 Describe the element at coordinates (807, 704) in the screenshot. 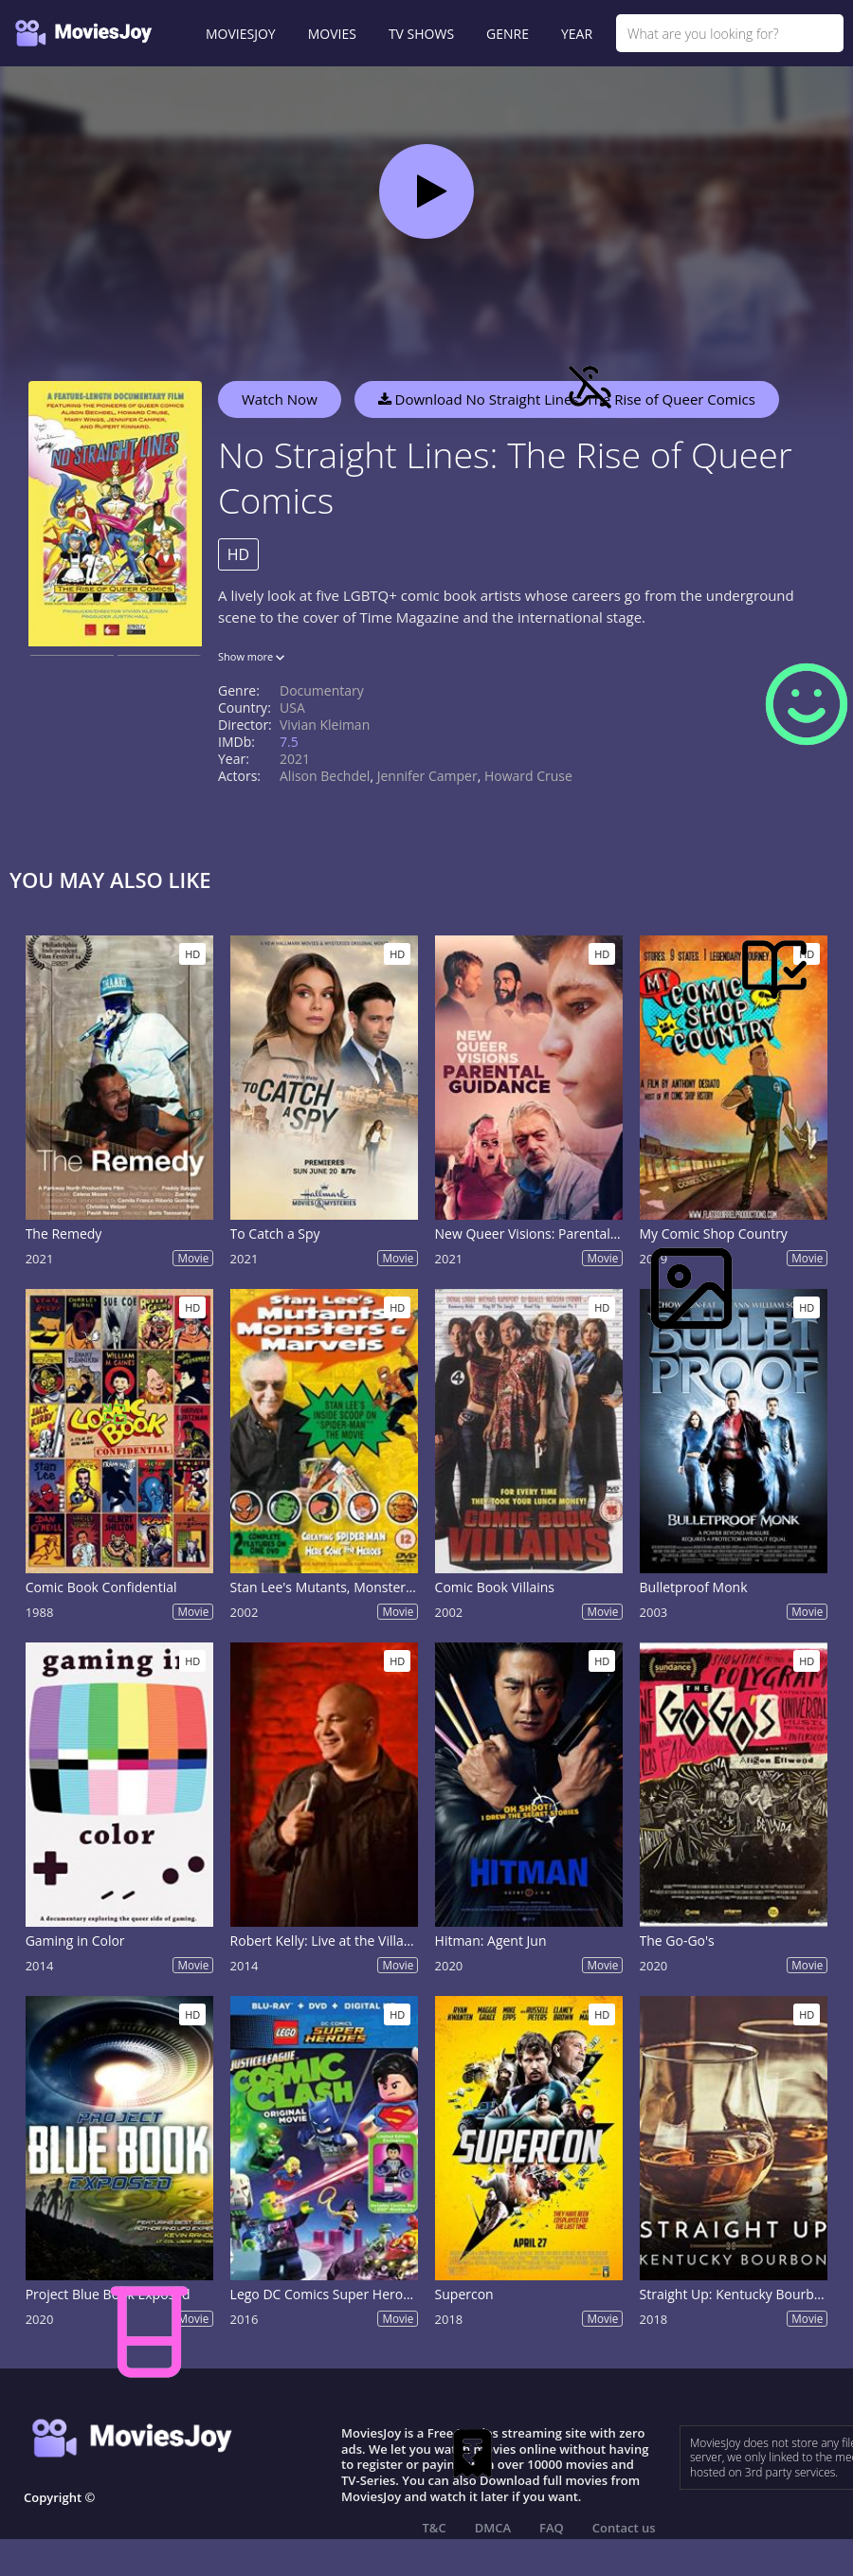

I see `add an emoji or reaction` at that location.